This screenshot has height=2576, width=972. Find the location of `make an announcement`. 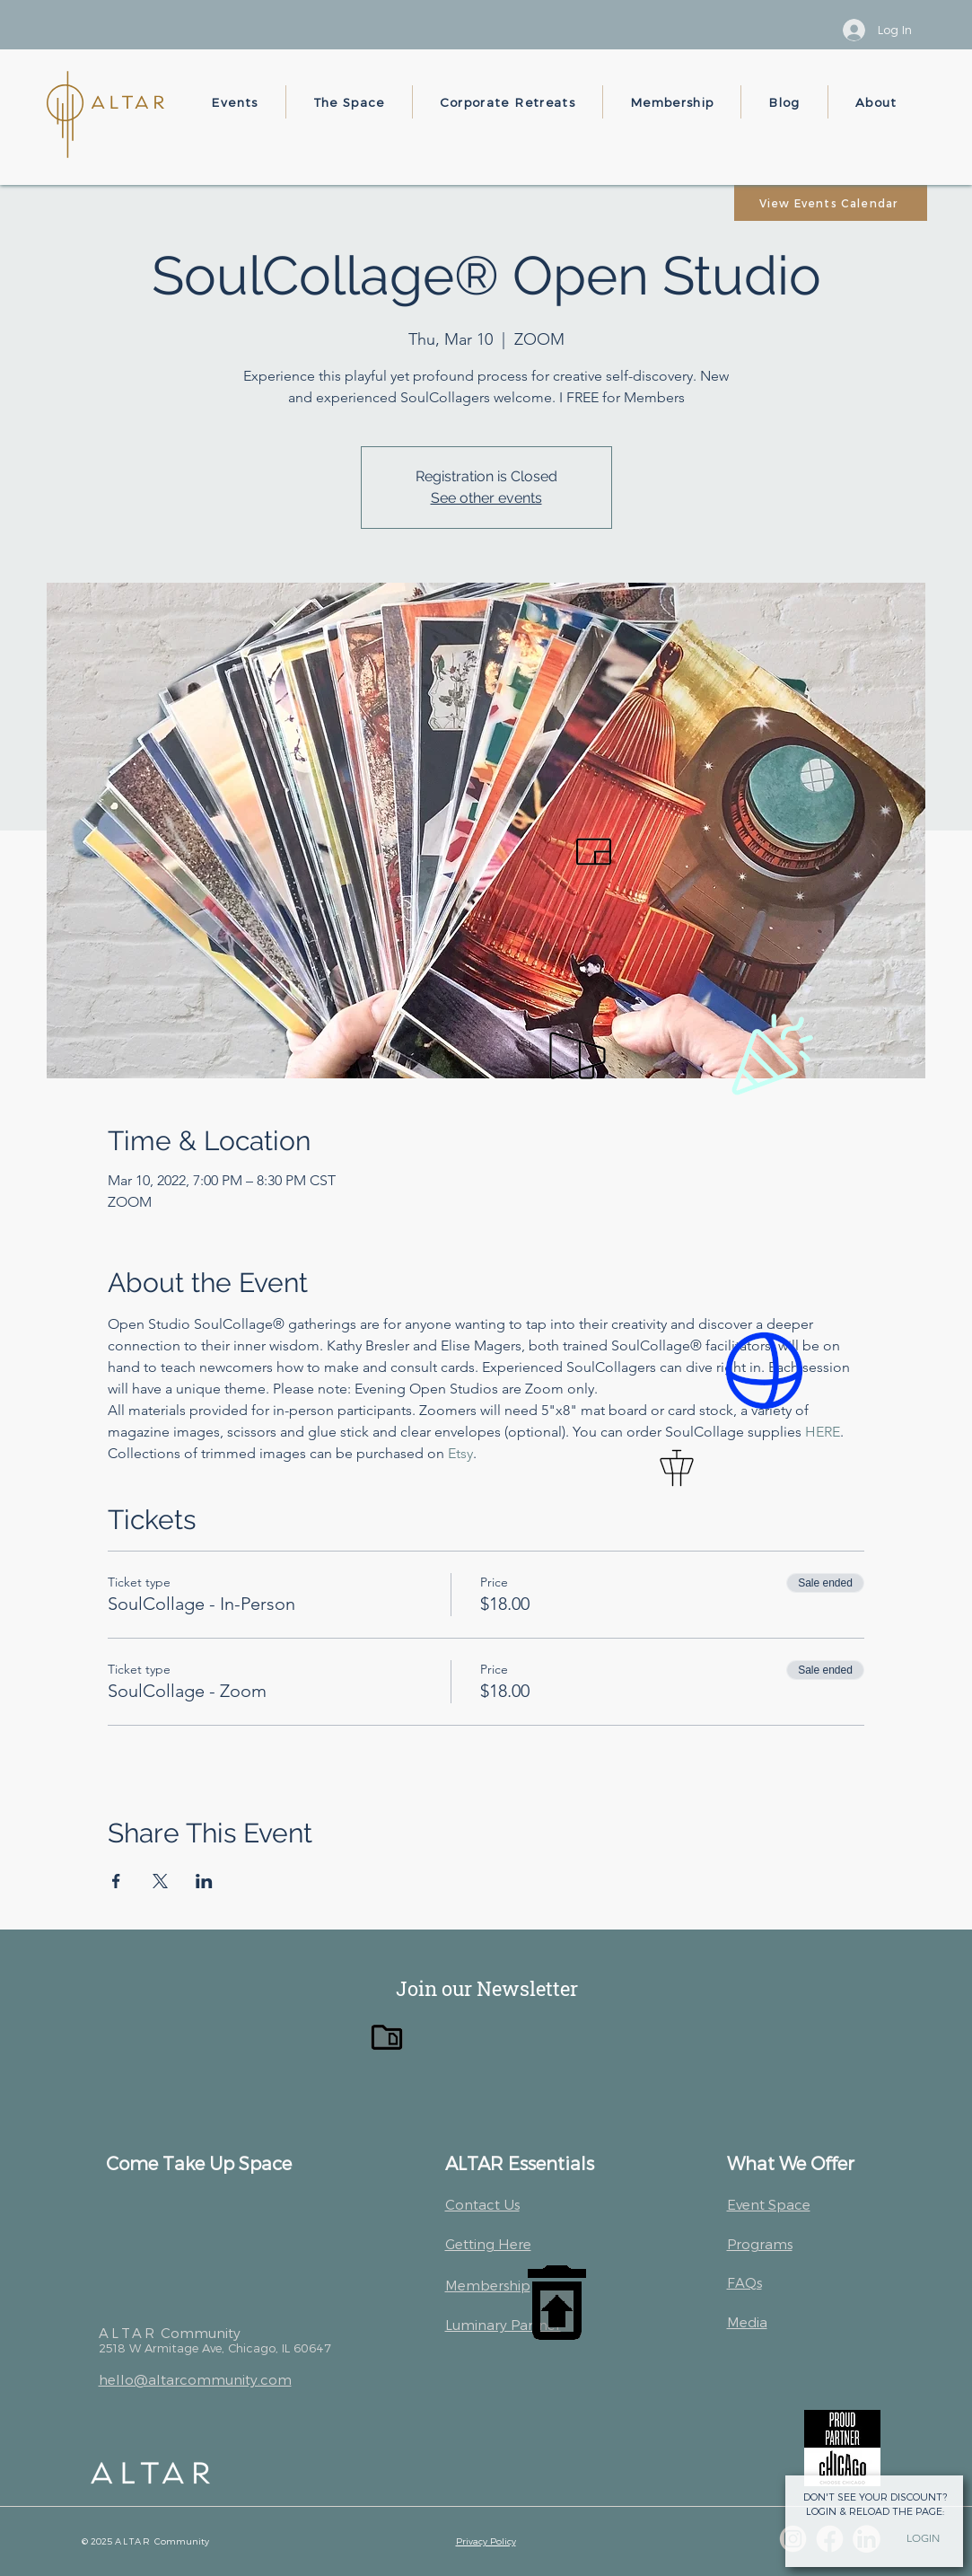

make an announcement is located at coordinates (575, 1058).